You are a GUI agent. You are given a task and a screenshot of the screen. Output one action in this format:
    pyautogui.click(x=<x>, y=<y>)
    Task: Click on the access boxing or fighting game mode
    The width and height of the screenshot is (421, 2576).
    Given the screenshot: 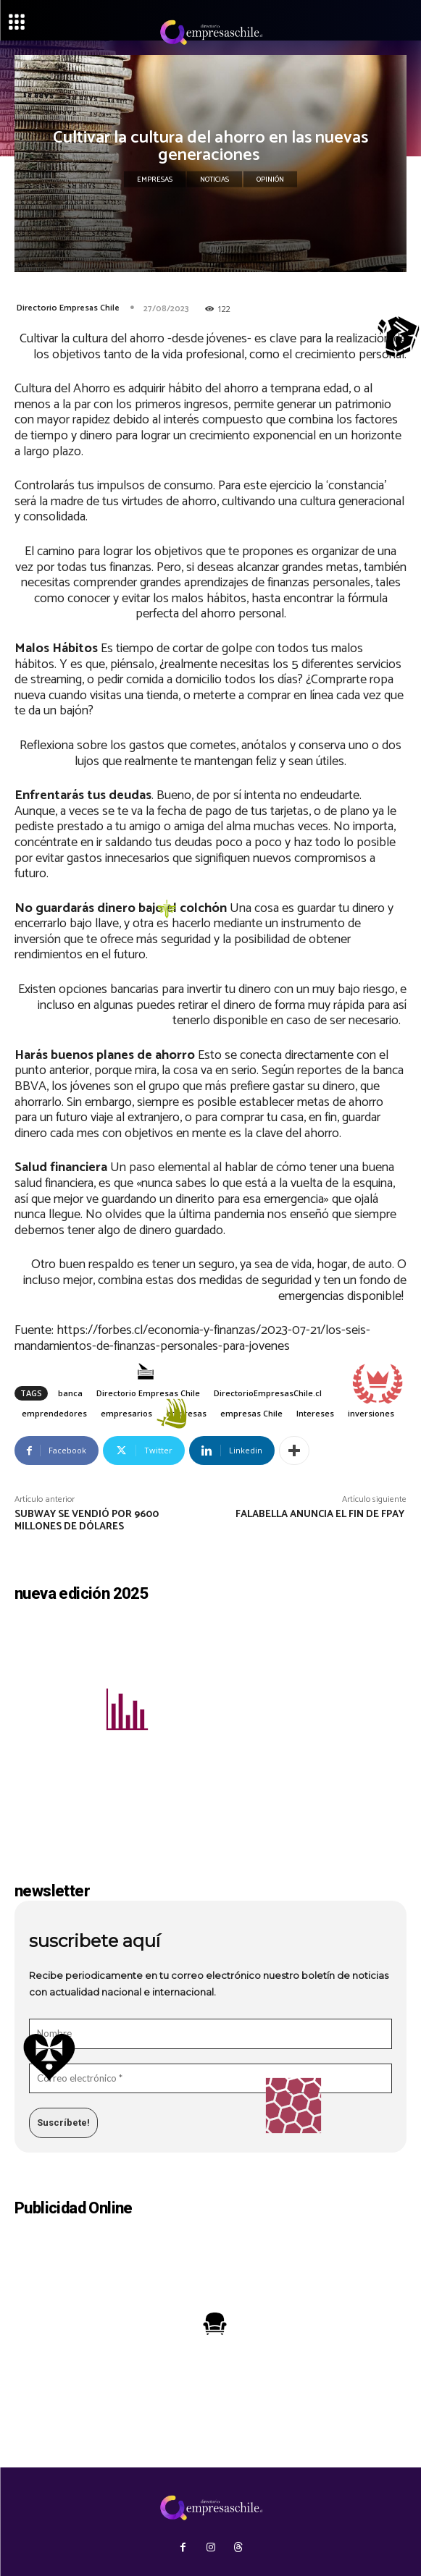 What is the action you would take?
    pyautogui.click(x=146, y=1372)
    